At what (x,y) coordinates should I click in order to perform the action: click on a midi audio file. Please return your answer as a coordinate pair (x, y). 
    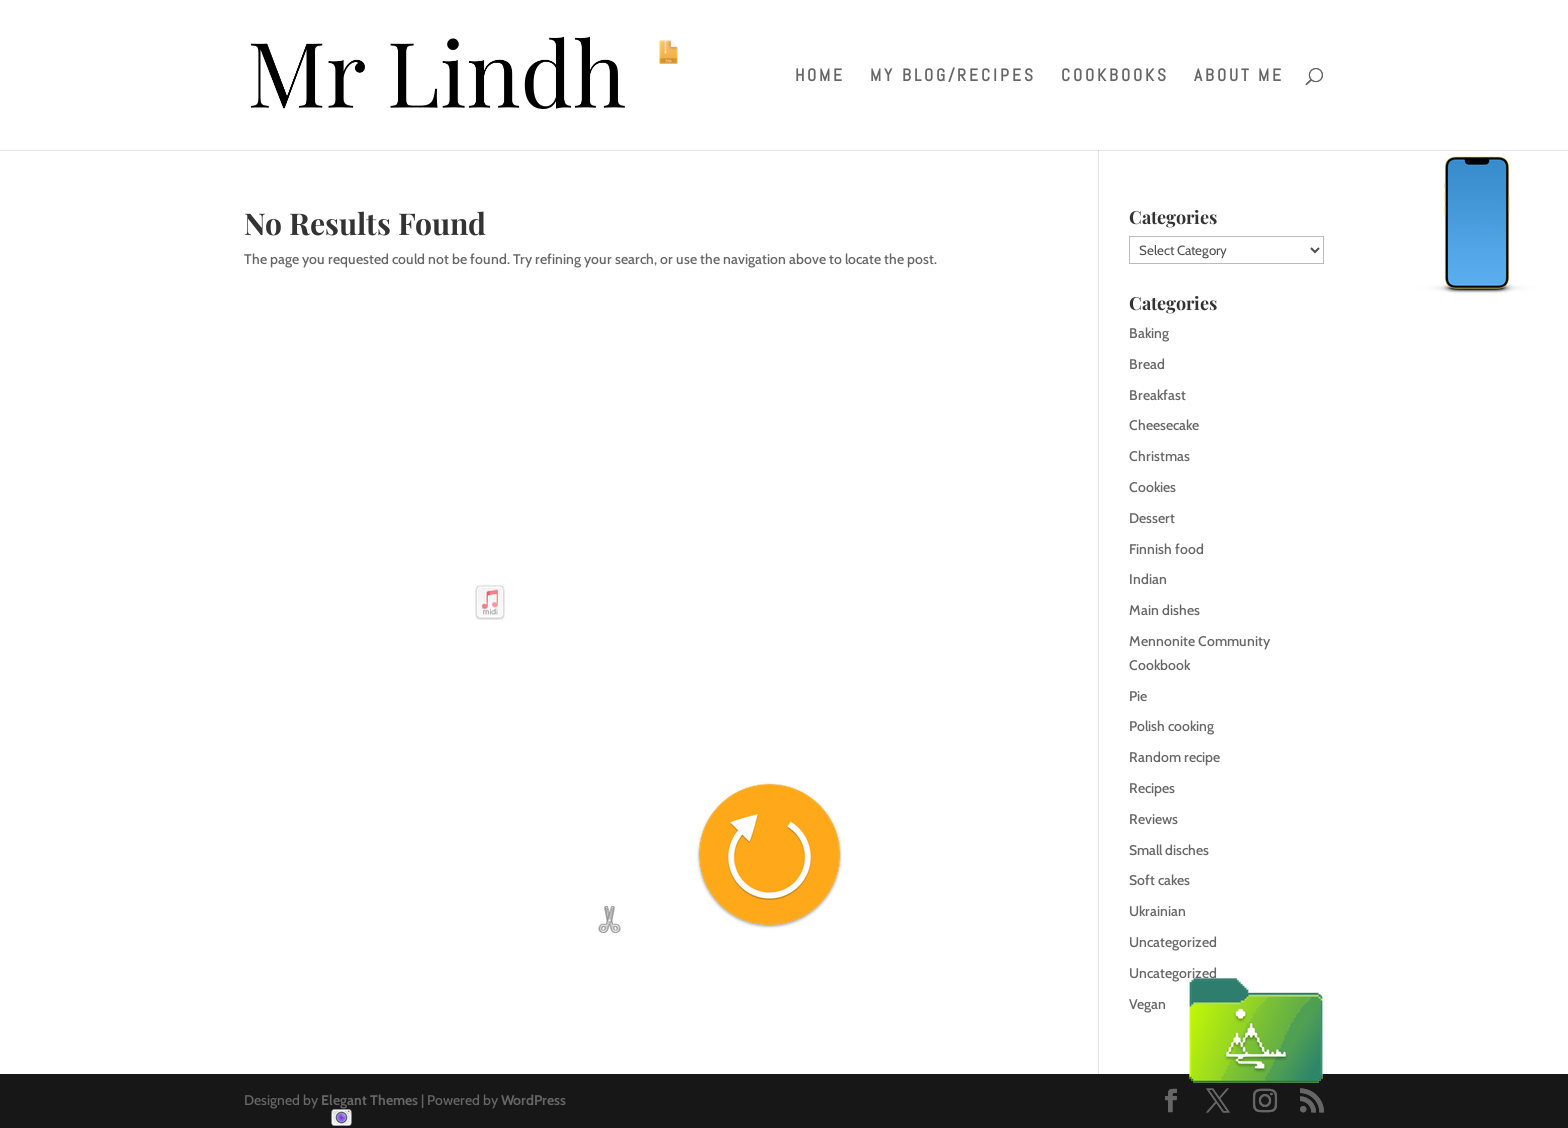
    Looking at the image, I should click on (490, 602).